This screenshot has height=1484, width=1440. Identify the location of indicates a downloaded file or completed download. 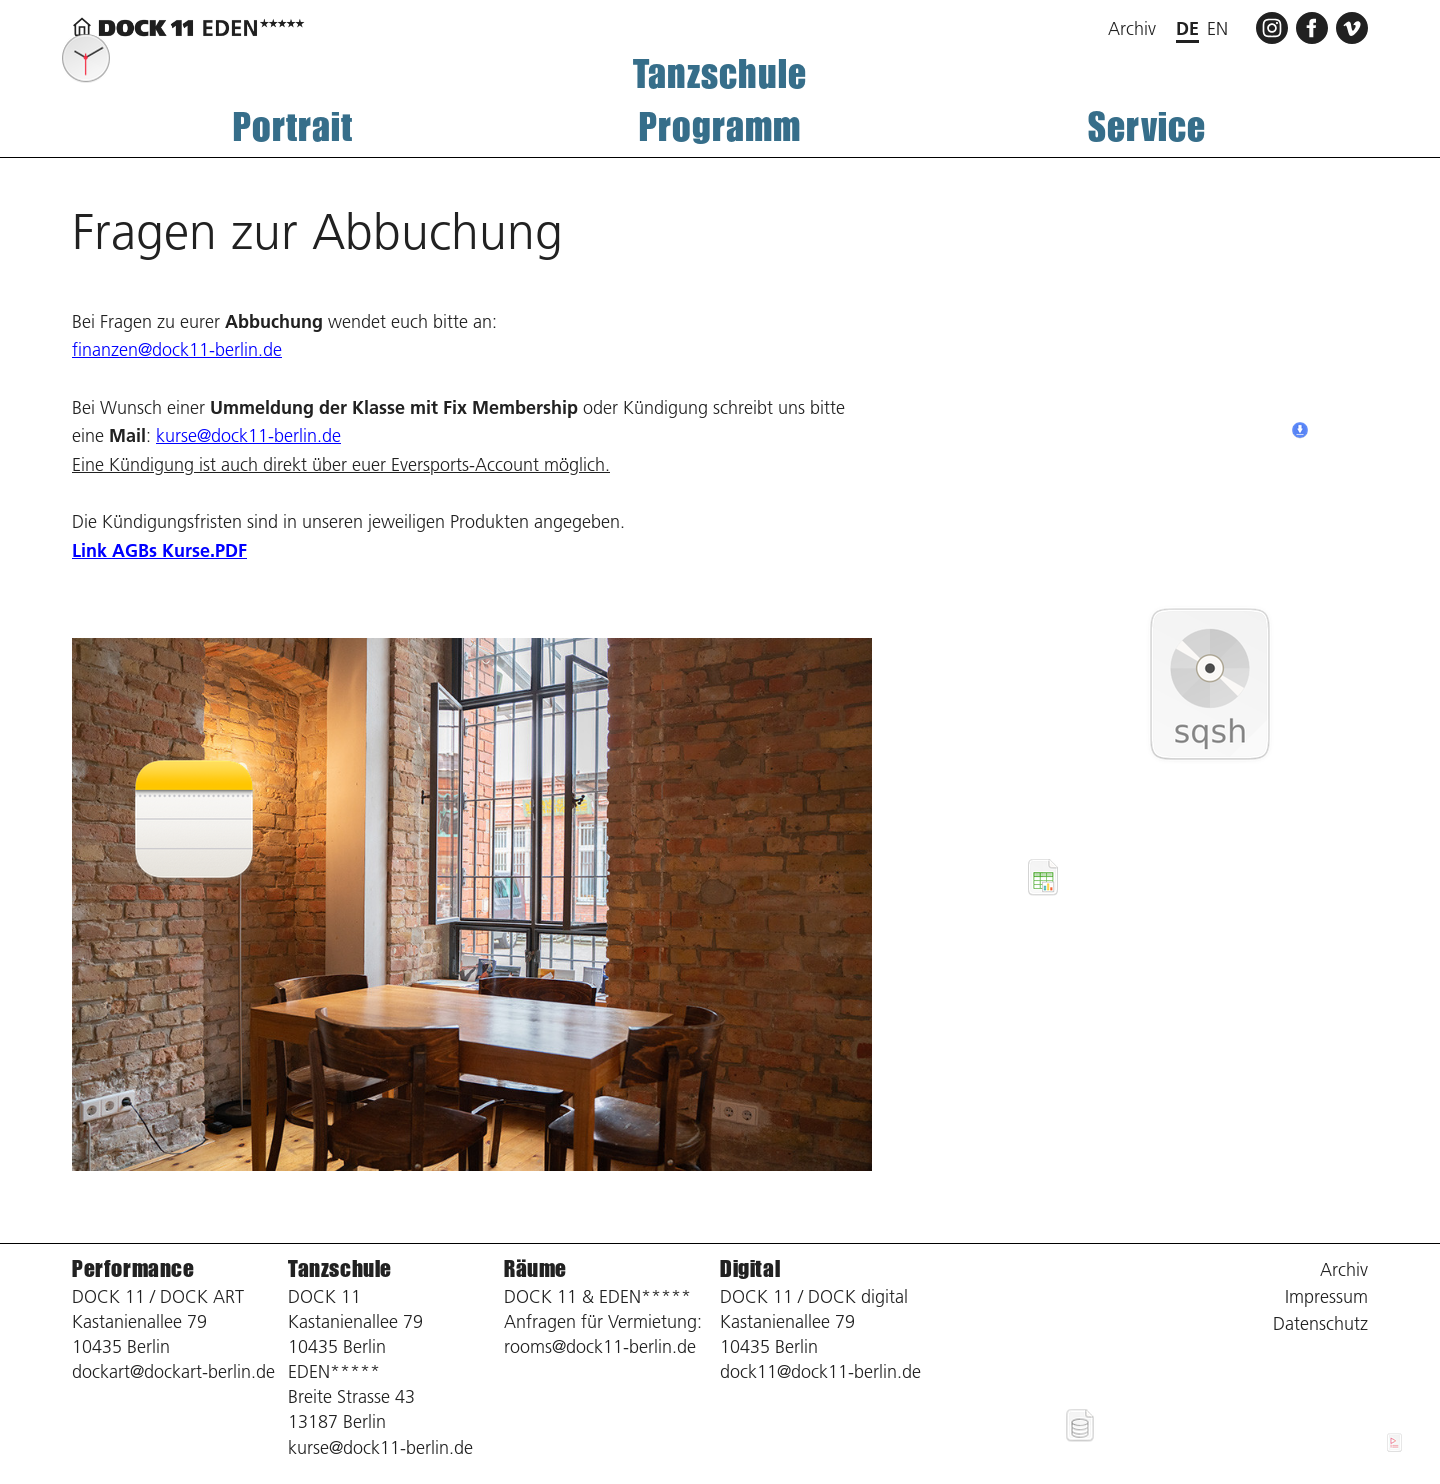
(1300, 430).